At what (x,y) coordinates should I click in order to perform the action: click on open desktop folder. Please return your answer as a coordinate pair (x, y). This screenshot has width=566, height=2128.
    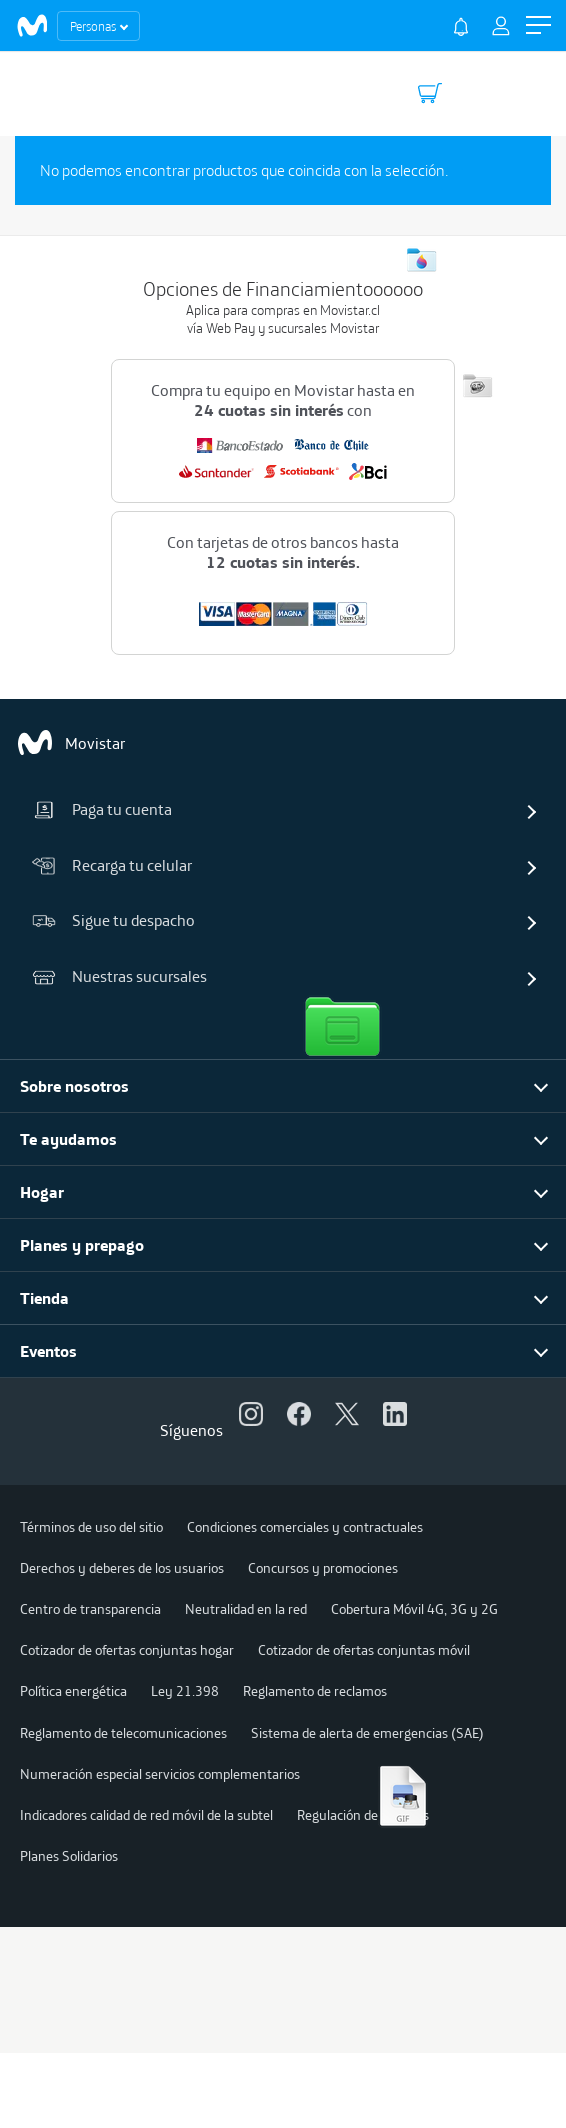
    Looking at the image, I should click on (342, 1026).